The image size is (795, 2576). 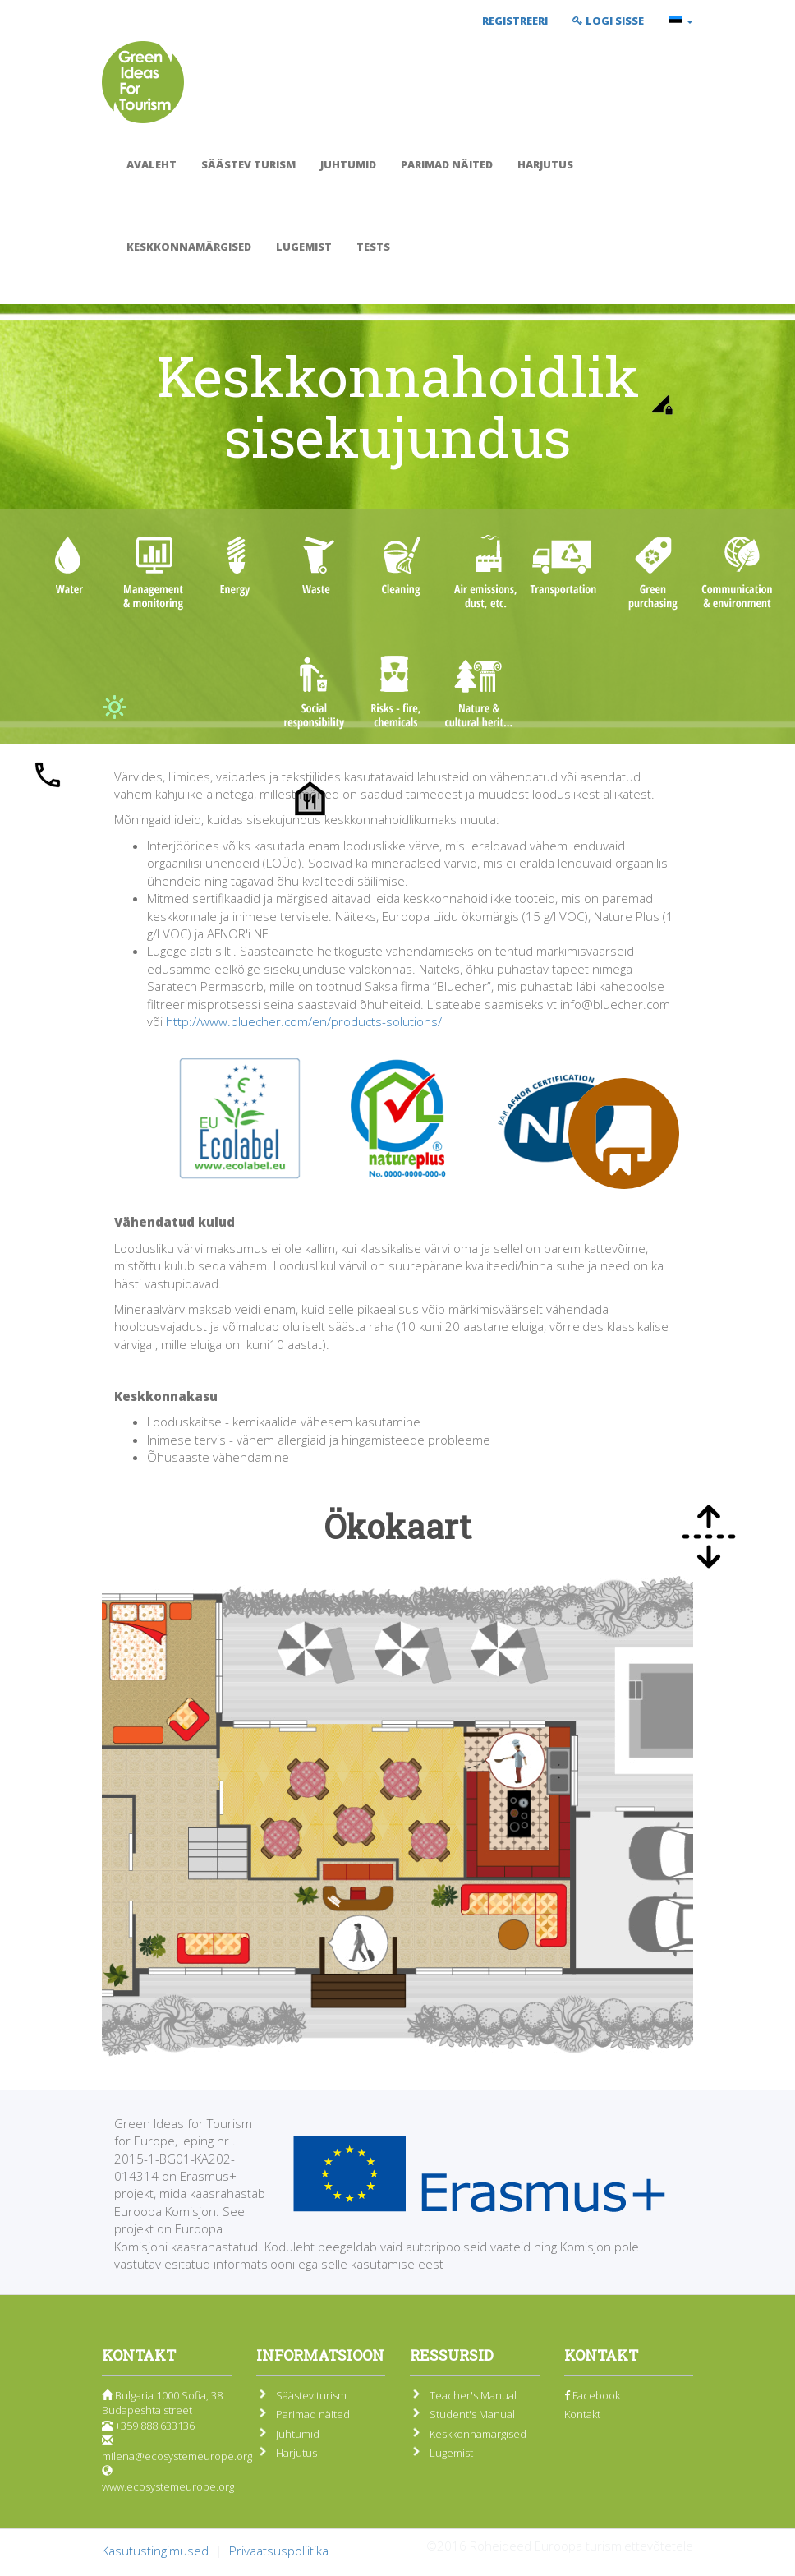 What do you see at coordinates (310, 798) in the screenshot?
I see `find nearby food banks or food assistance locations` at bounding box center [310, 798].